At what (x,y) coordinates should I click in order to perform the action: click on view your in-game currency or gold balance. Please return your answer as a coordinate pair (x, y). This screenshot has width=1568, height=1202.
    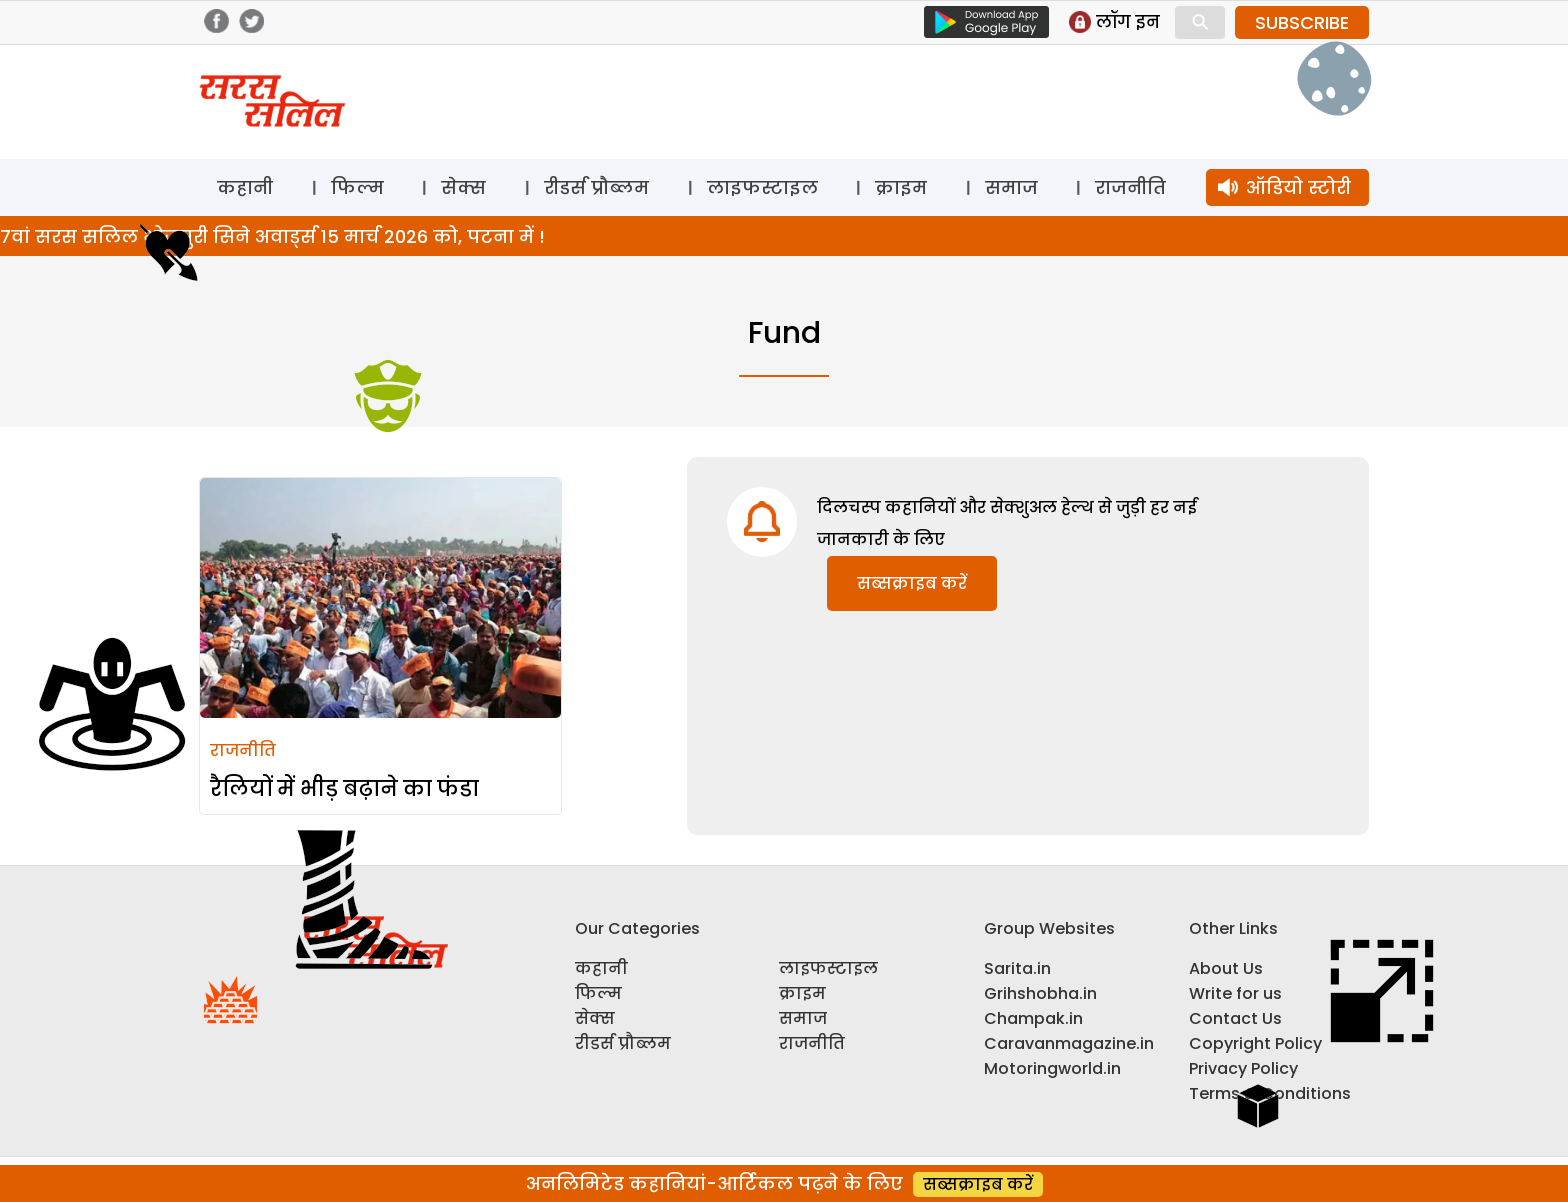
    Looking at the image, I should click on (230, 997).